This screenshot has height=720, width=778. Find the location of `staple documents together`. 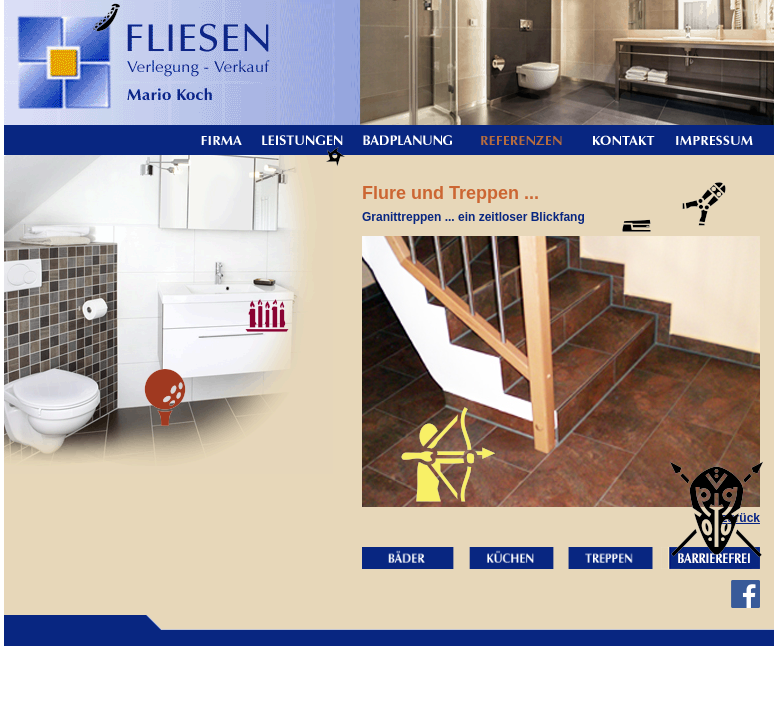

staple documents together is located at coordinates (636, 223).